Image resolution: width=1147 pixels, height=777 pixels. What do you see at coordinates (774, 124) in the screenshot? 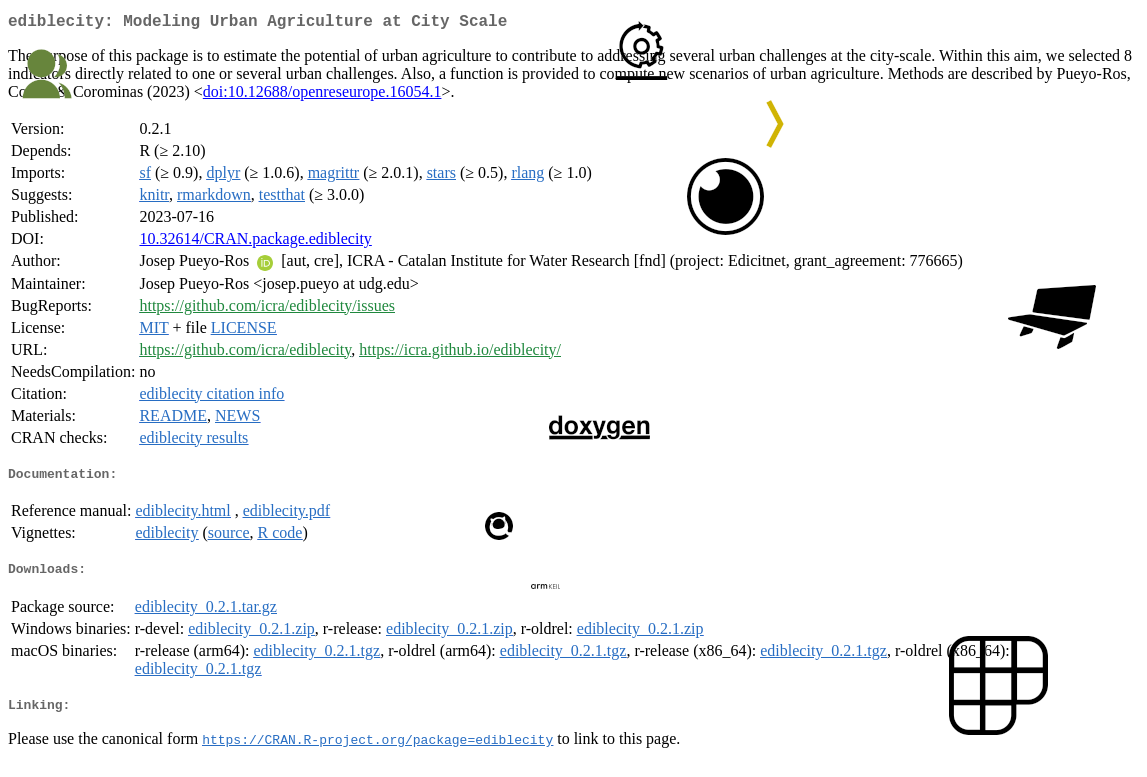
I see `navigate to the next item or page` at bounding box center [774, 124].